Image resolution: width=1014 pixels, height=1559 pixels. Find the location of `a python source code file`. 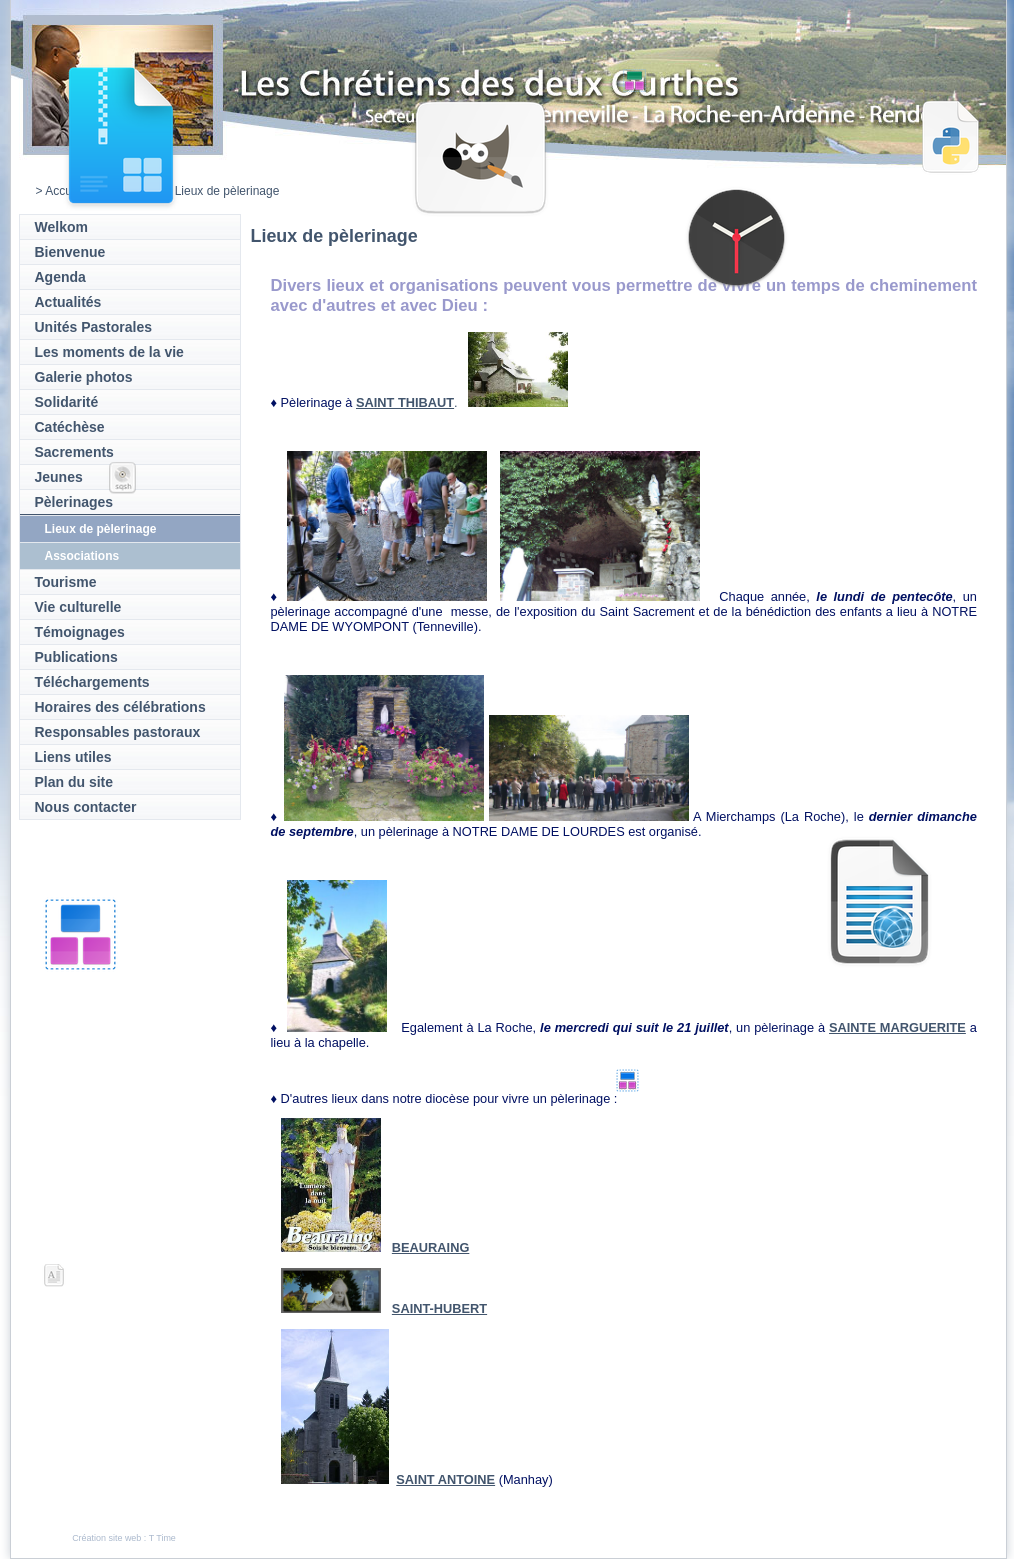

a python source code file is located at coordinates (950, 136).